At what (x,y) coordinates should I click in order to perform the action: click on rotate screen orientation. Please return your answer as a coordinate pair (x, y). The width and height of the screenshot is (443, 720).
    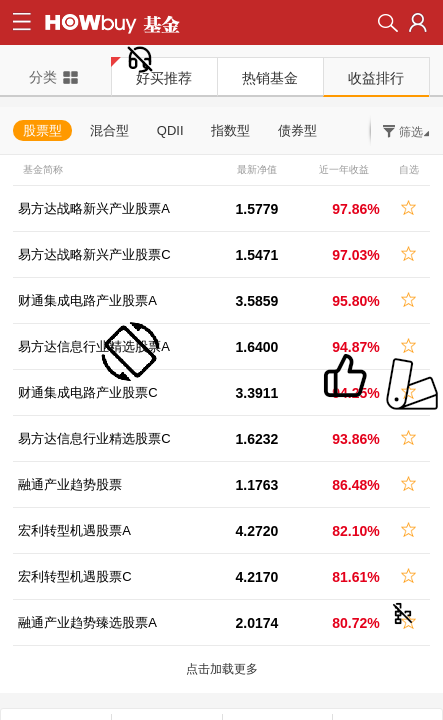
    Looking at the image, I should click on (130, 351).